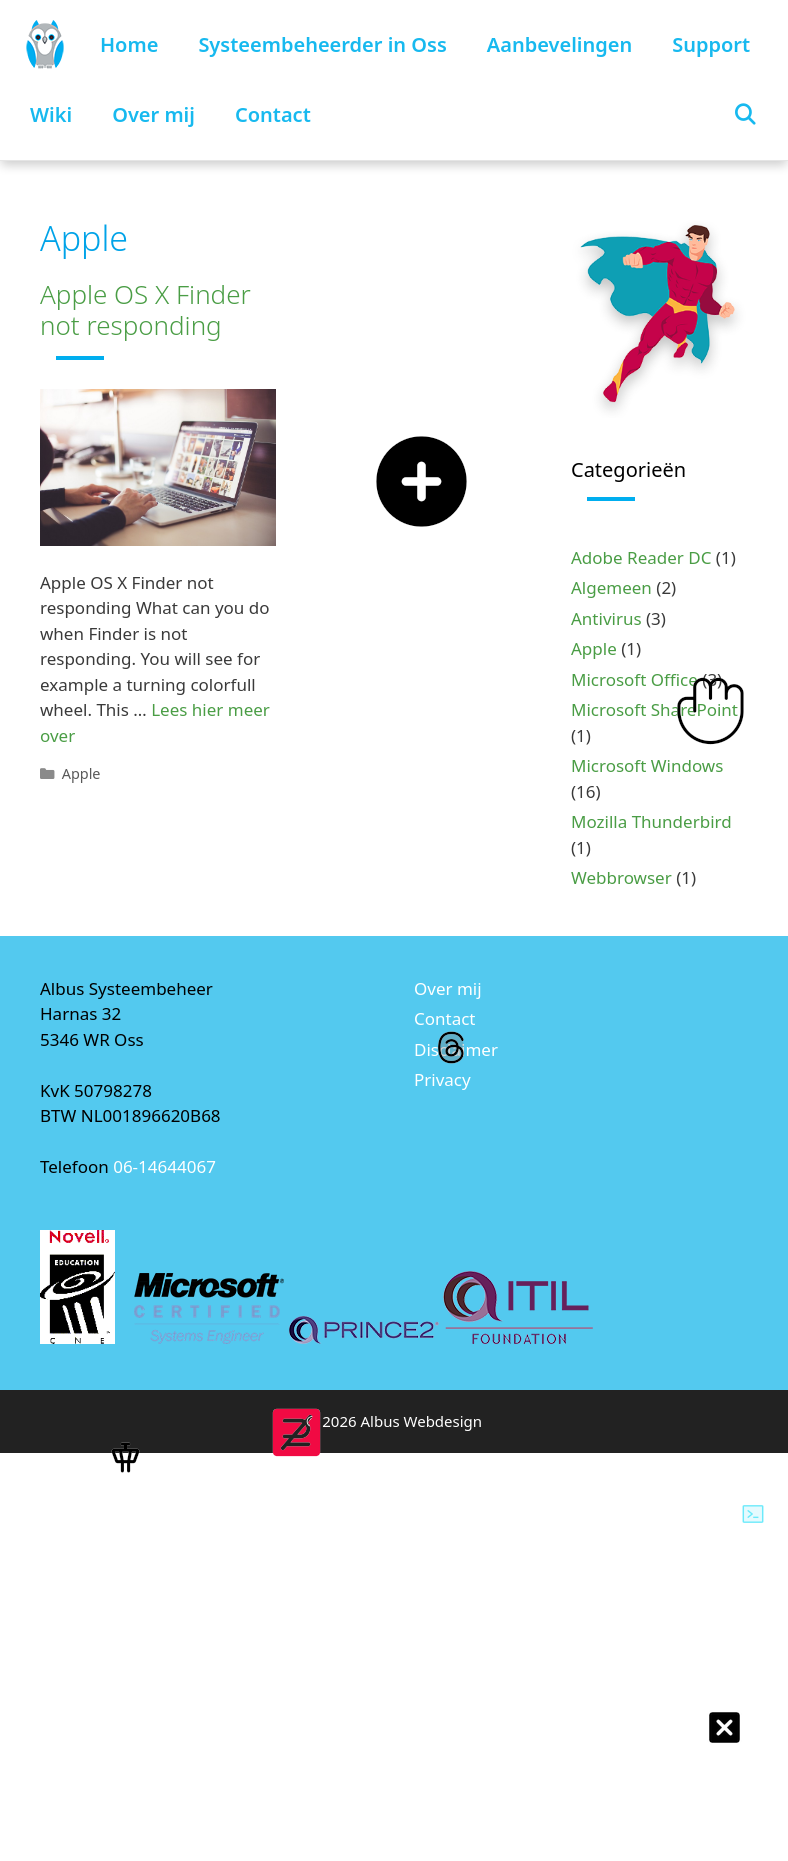 The image size is (788, 1861). What do you see at coordinates (421, 481) in the screenshot?
I see `add a new item` at bounding box center [421, 481].